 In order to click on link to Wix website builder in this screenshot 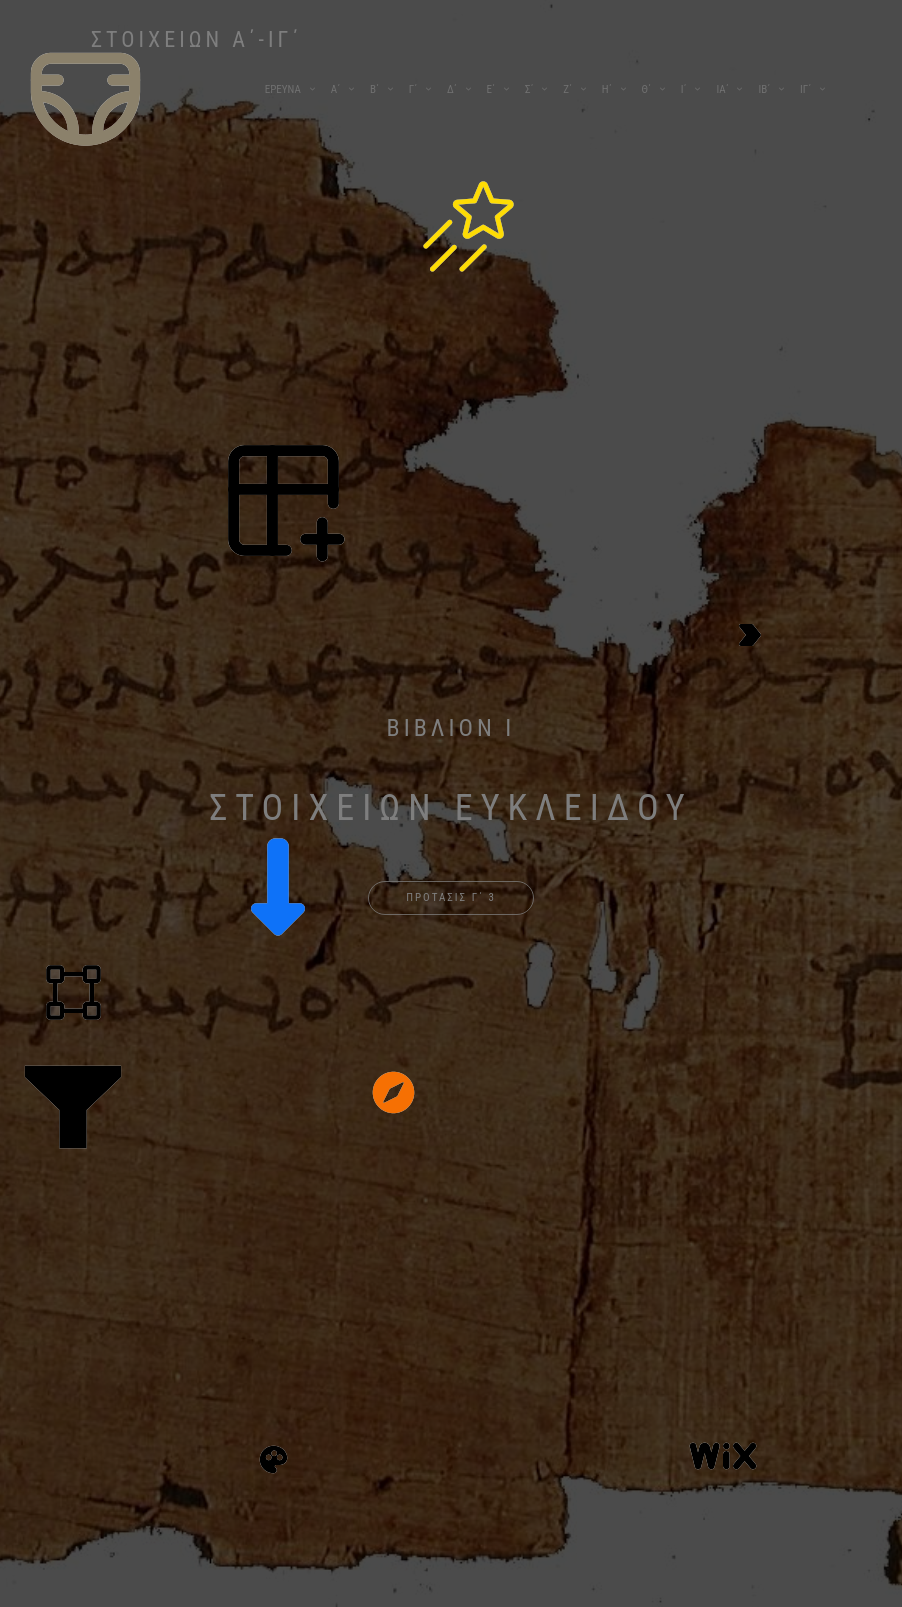, I will do `click(723, 1456)`.